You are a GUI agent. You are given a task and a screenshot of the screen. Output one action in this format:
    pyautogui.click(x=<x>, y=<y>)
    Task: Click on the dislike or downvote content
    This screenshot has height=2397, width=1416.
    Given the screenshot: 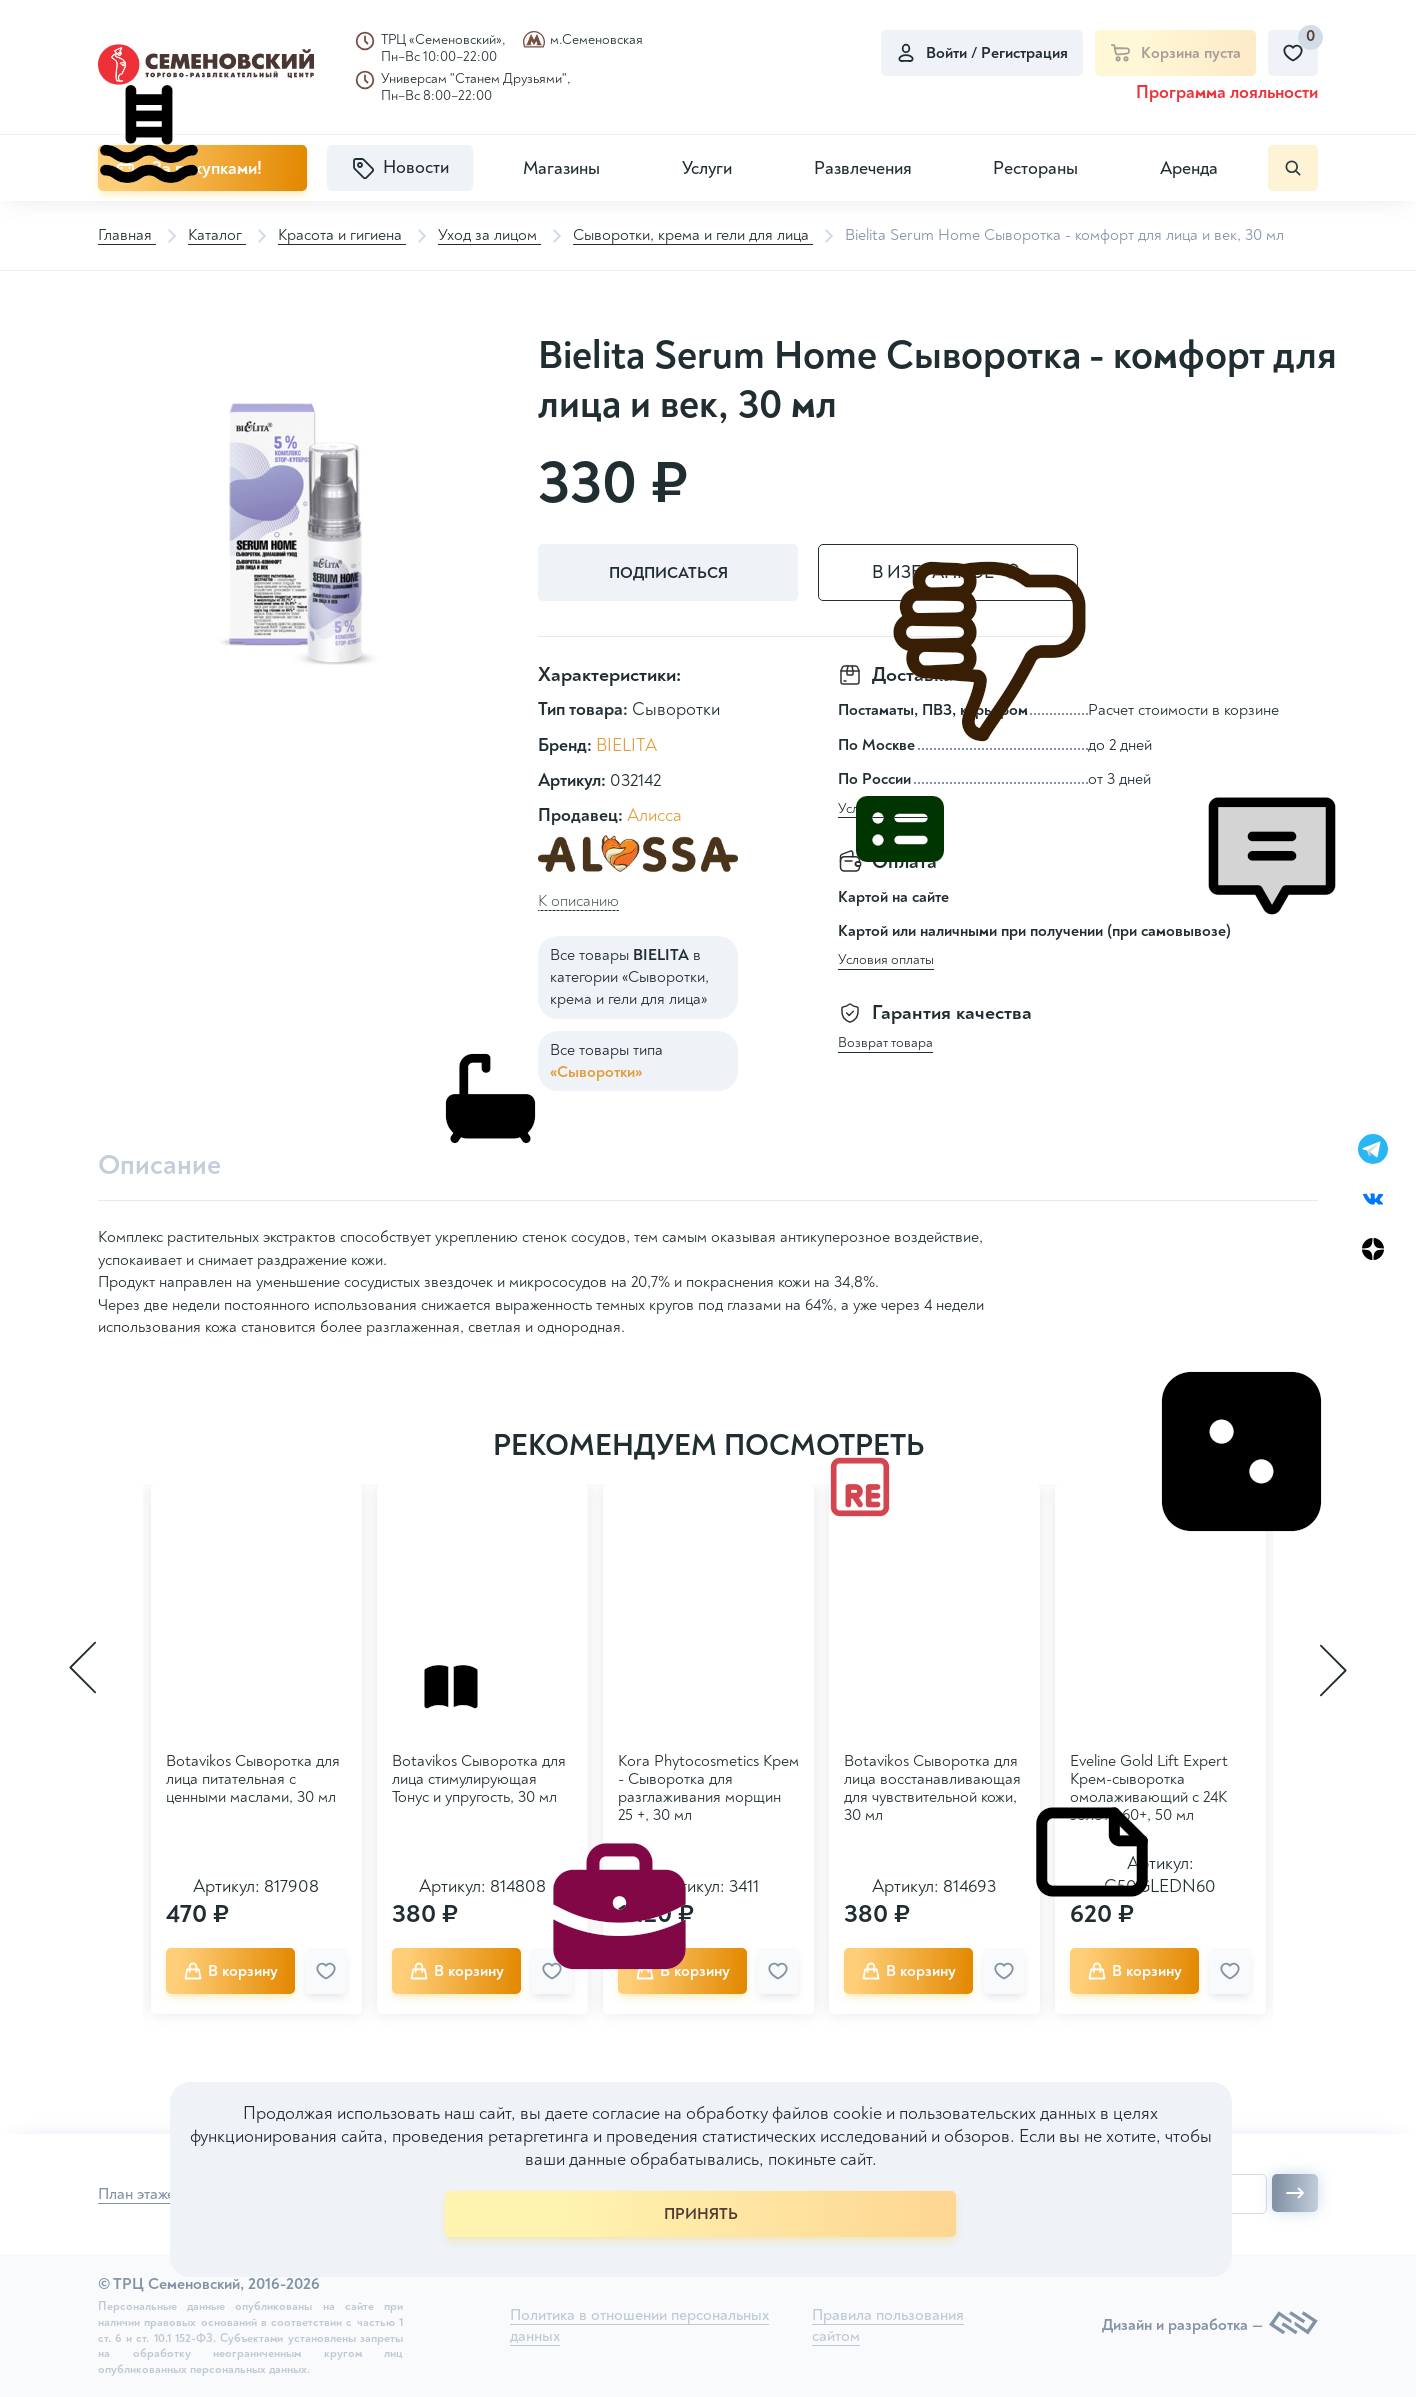 What is the action you would take?
    pyautogui.click(x=989, y=651)
    